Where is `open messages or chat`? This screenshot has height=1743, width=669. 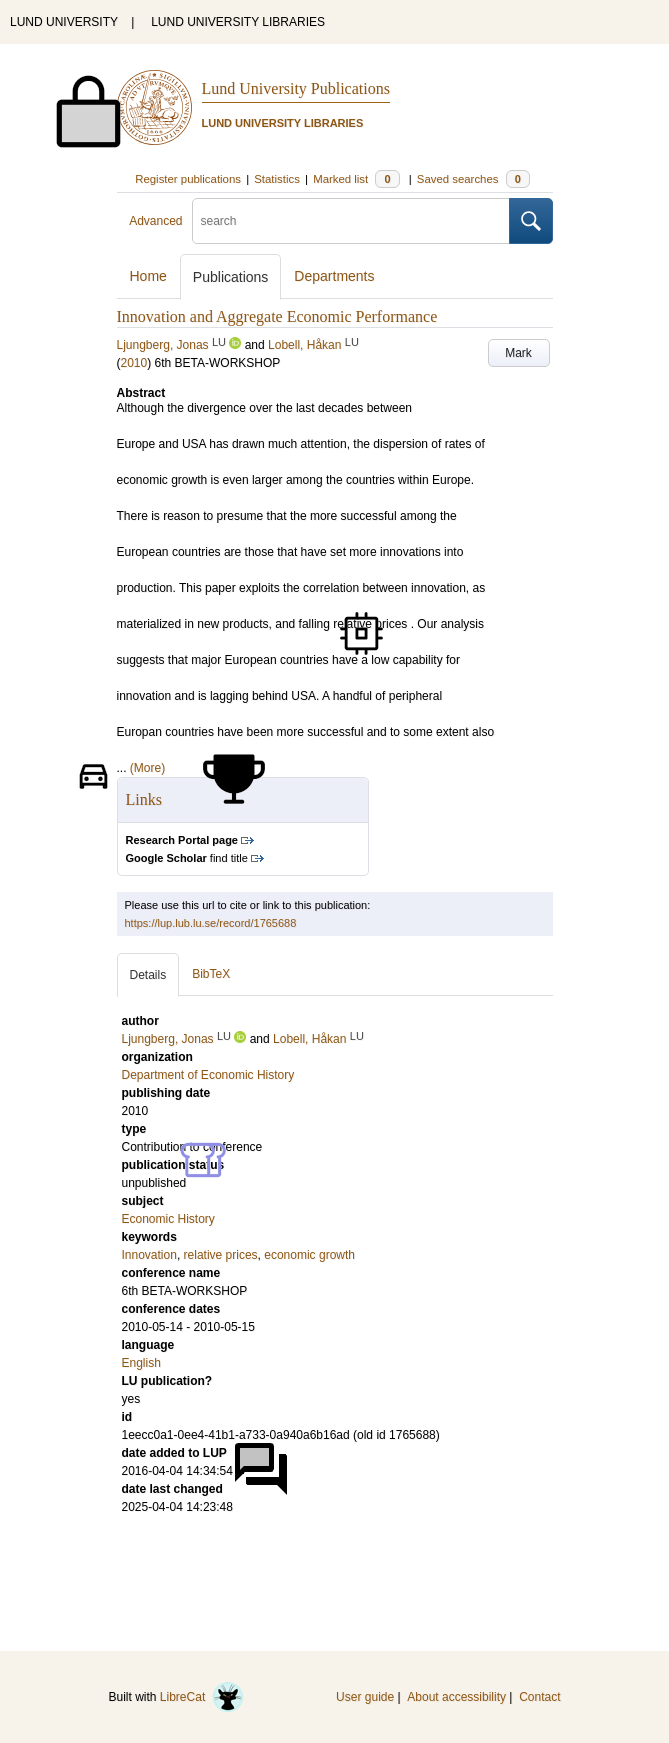
open messages or chat is located at coordinates (261, 1469).